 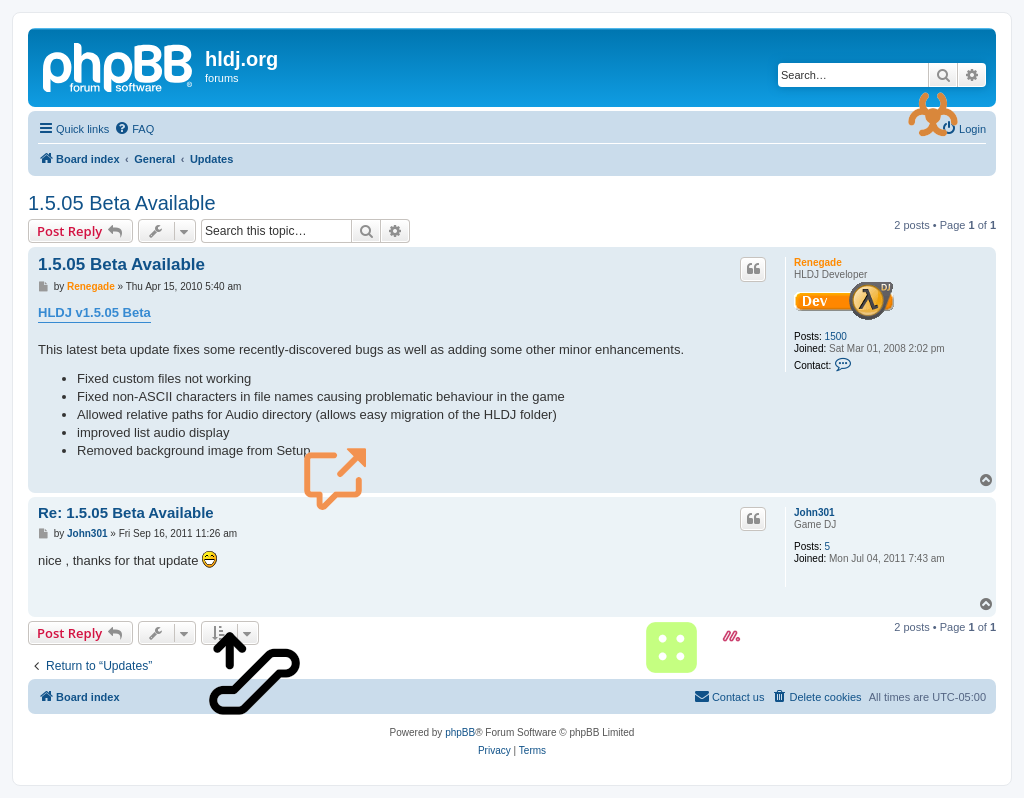 I want to click on view cross-referenced issues or pull requests, so click(x=333, y=477).